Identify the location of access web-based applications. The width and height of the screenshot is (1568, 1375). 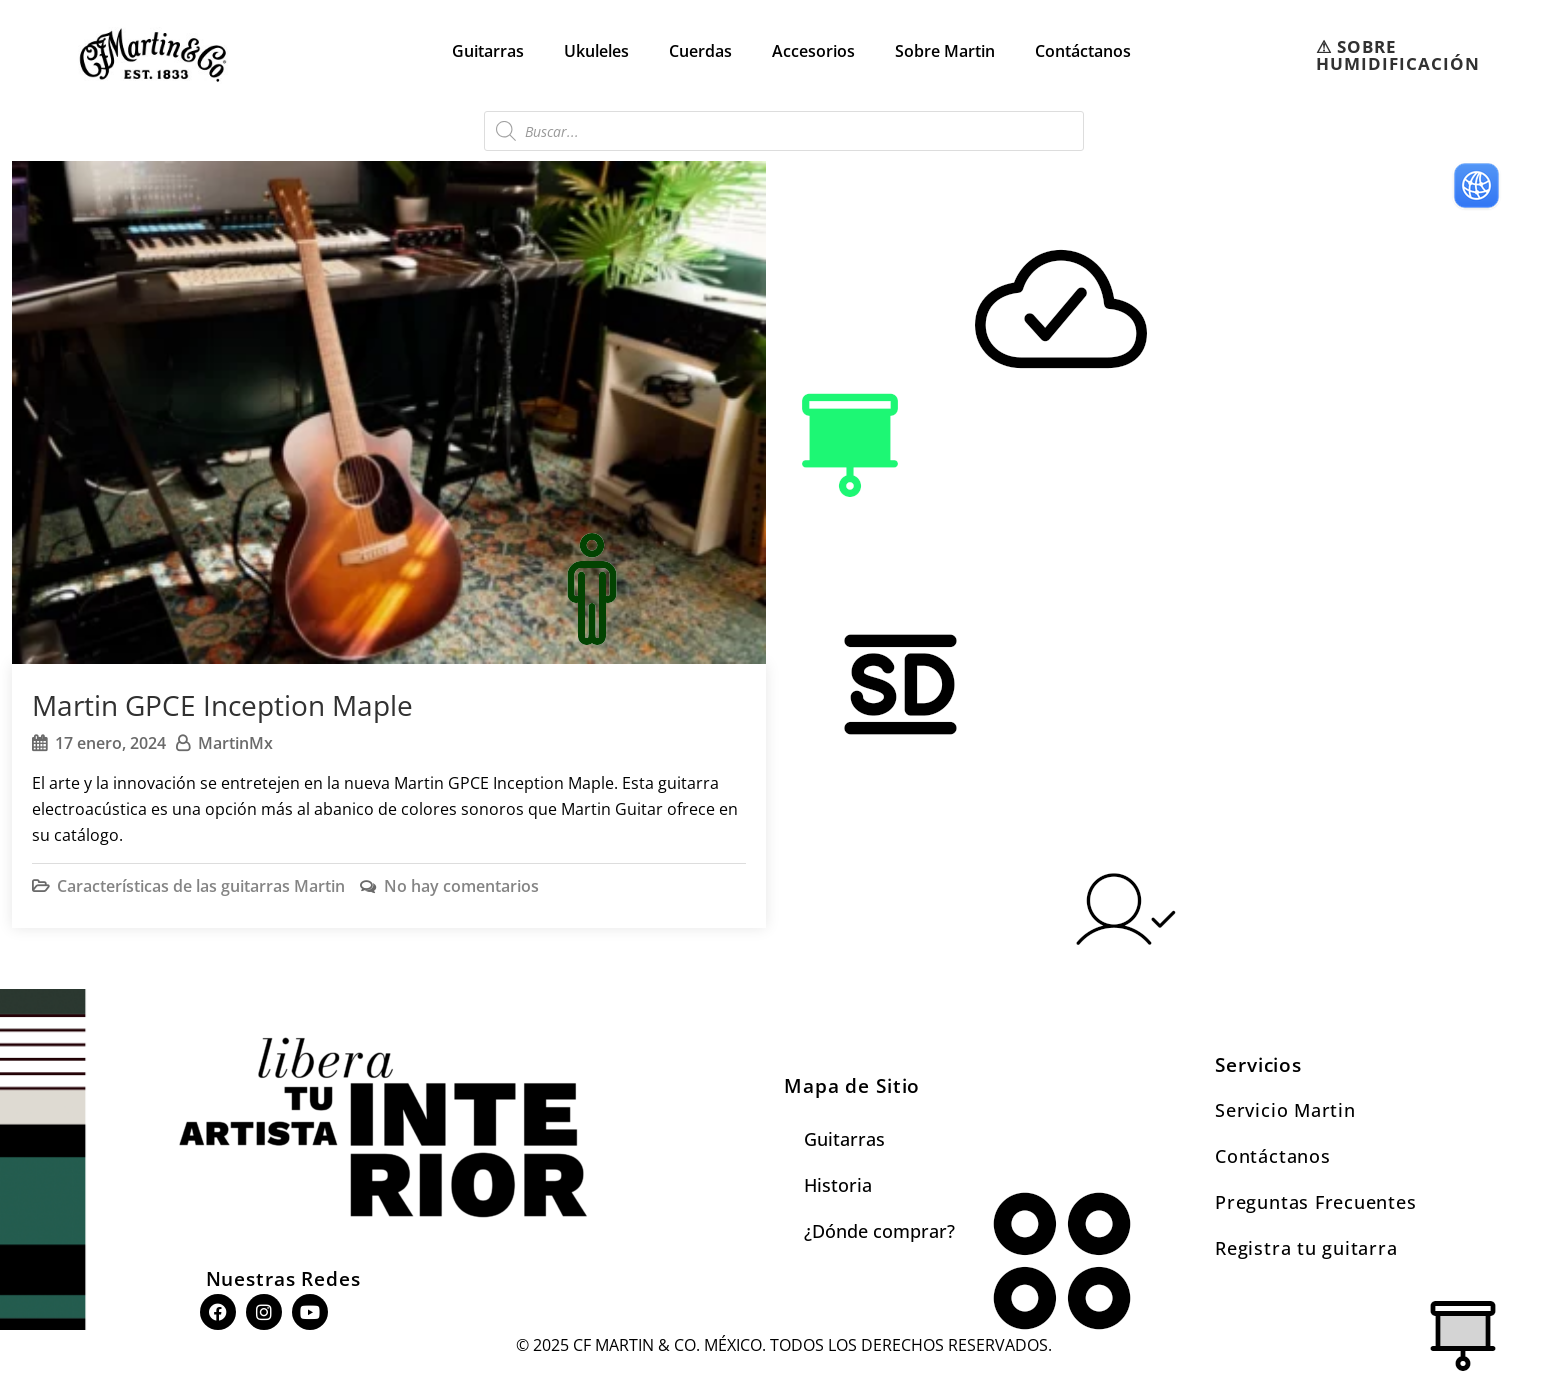
(1476, 185).